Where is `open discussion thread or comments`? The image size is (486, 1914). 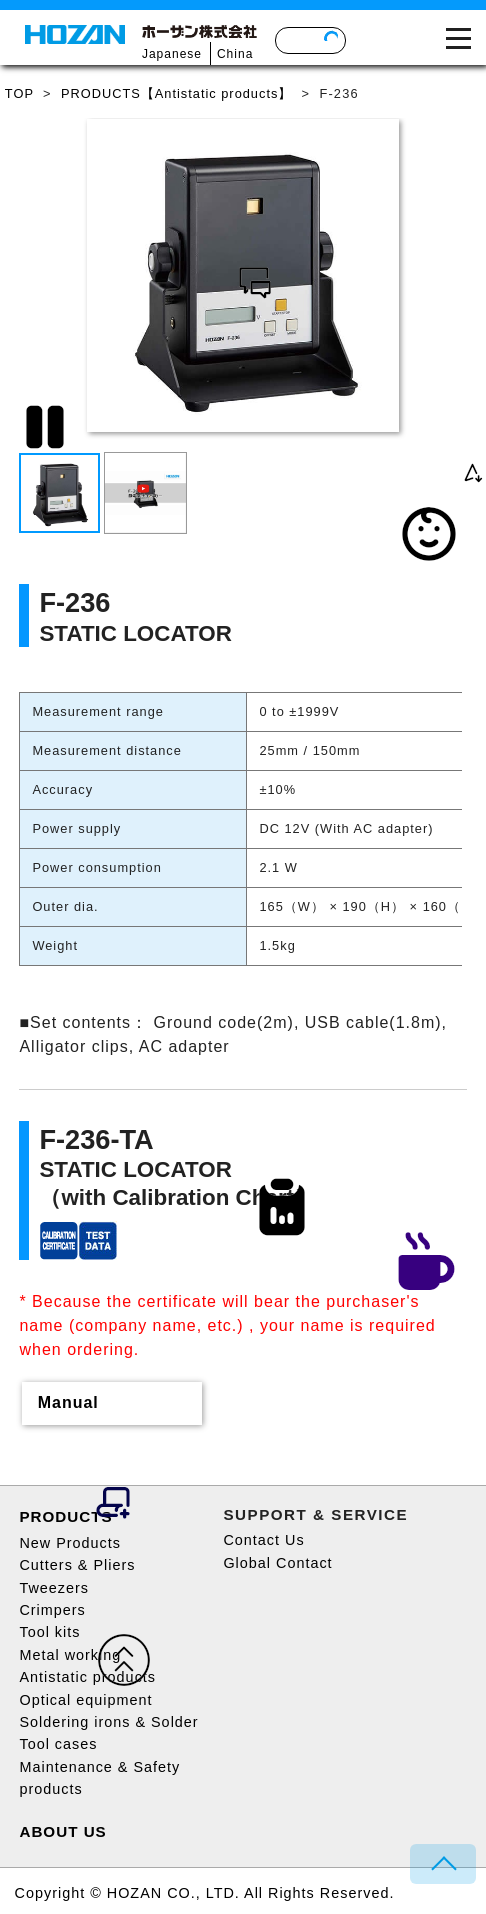
open discussion thread or comments is located at coordinates (255, 283).